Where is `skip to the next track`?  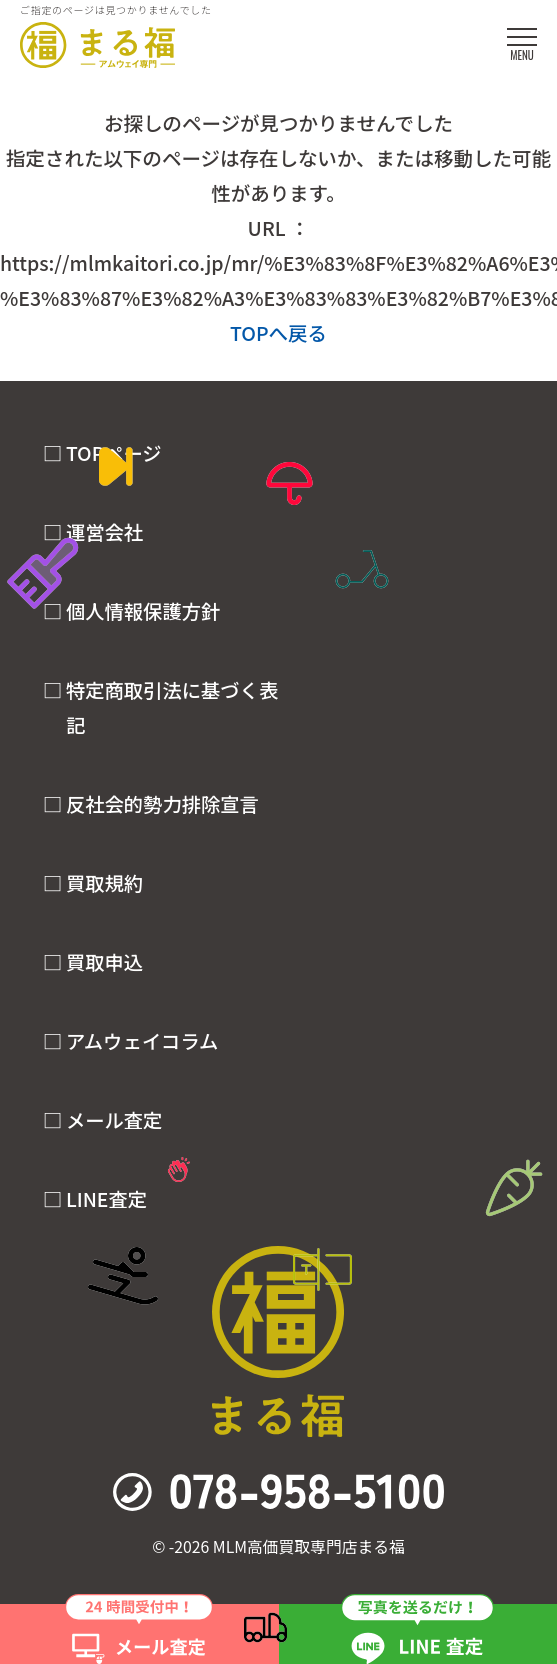
skip to the next track is located at coordinates (116, 466).